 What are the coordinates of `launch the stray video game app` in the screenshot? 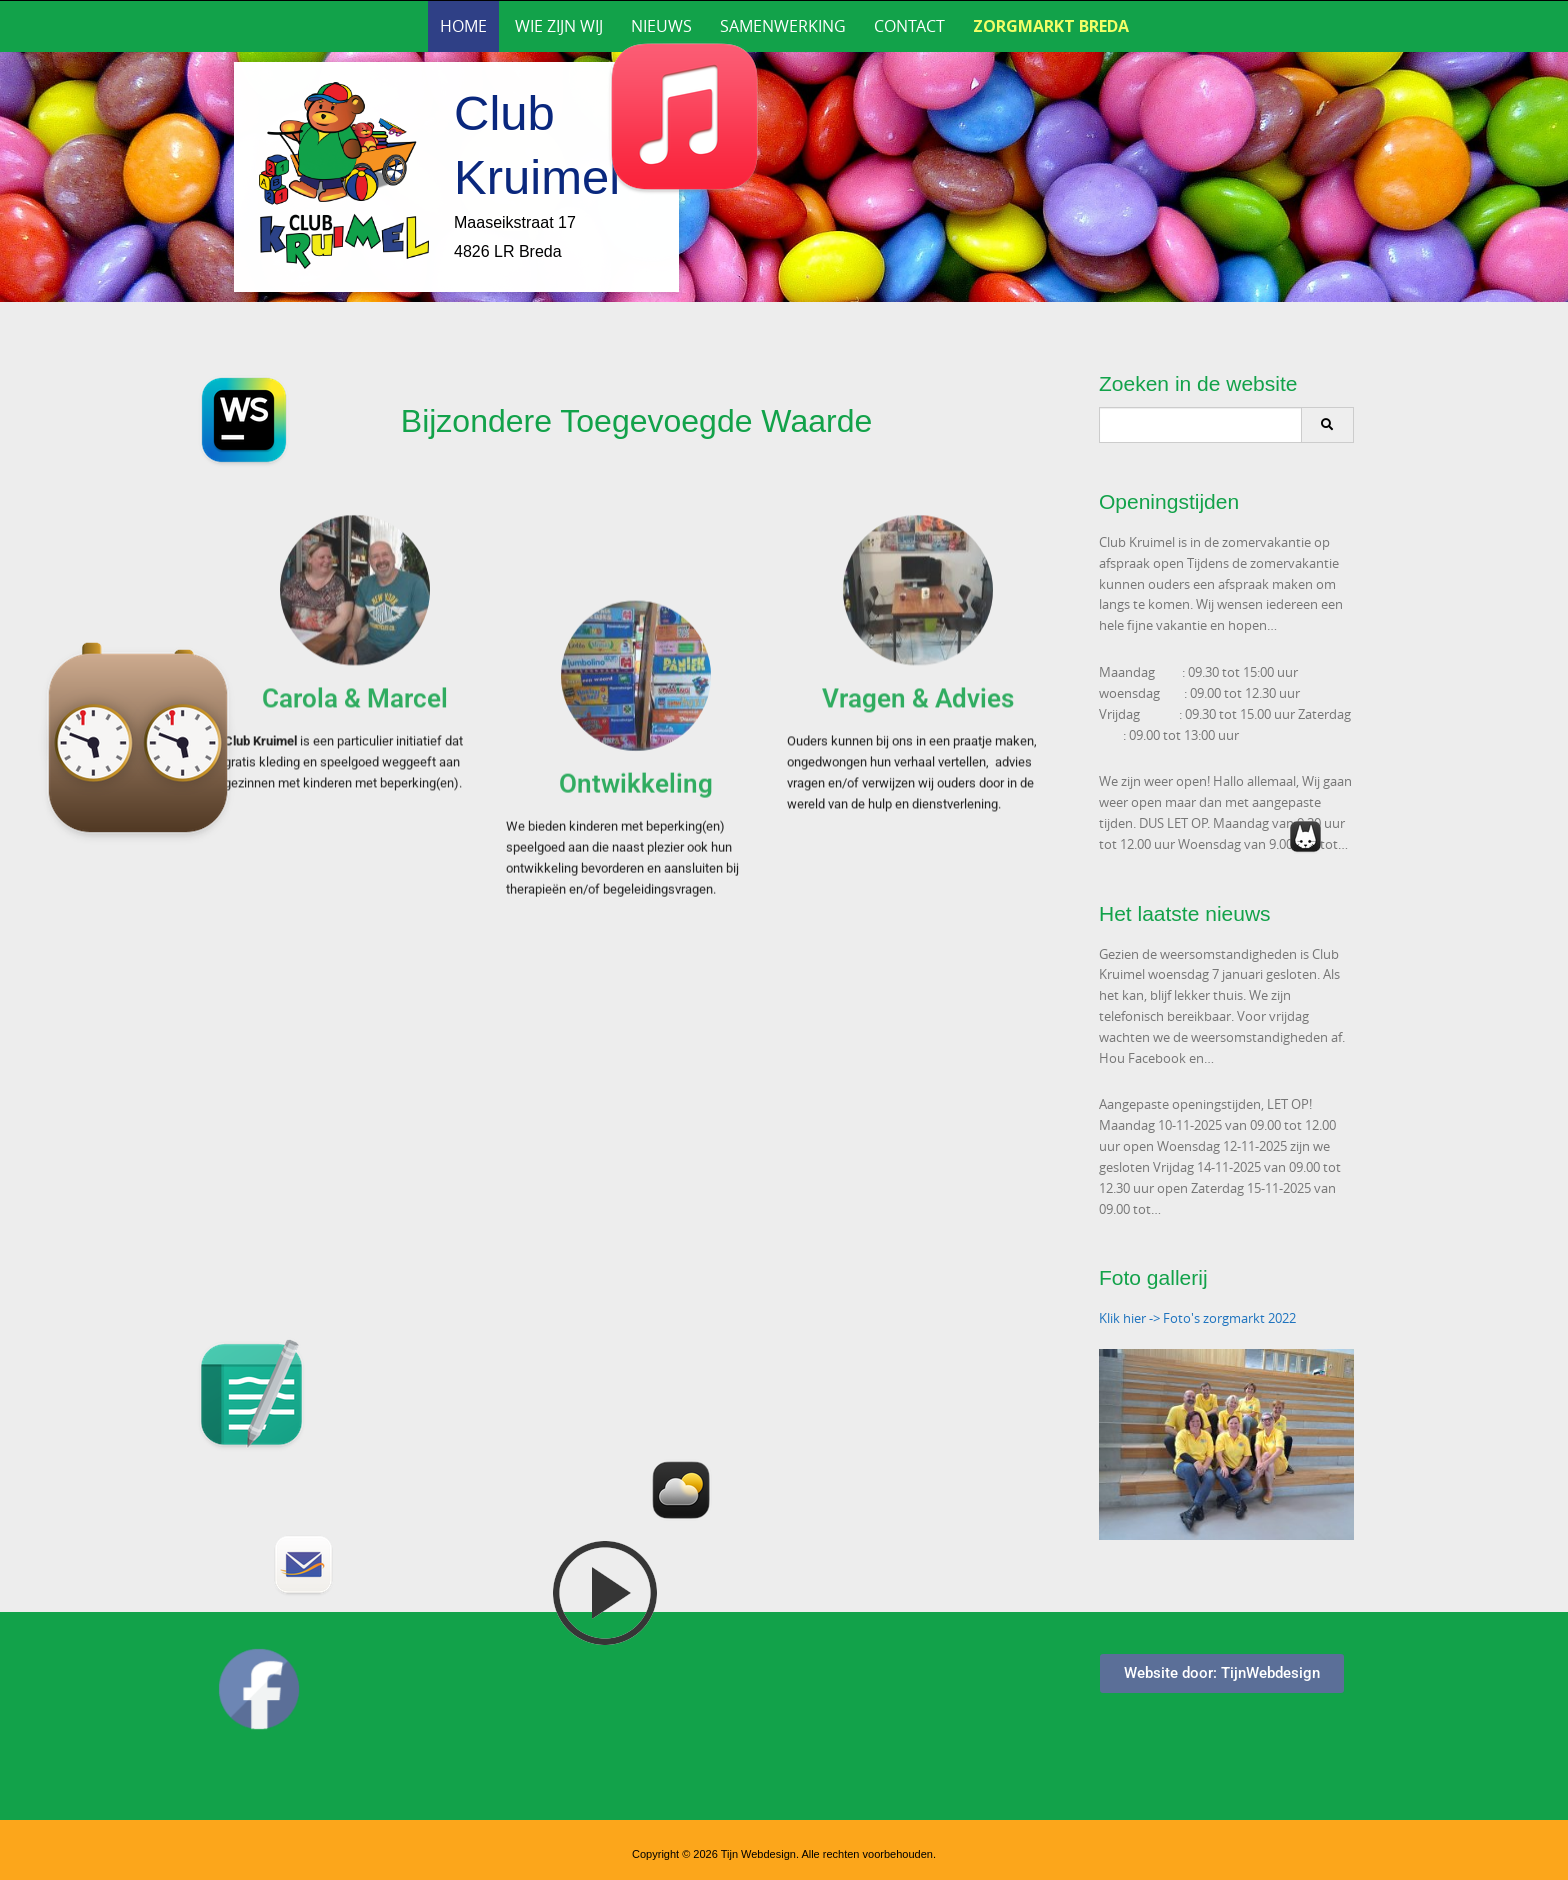 It's located at (1305, 836).